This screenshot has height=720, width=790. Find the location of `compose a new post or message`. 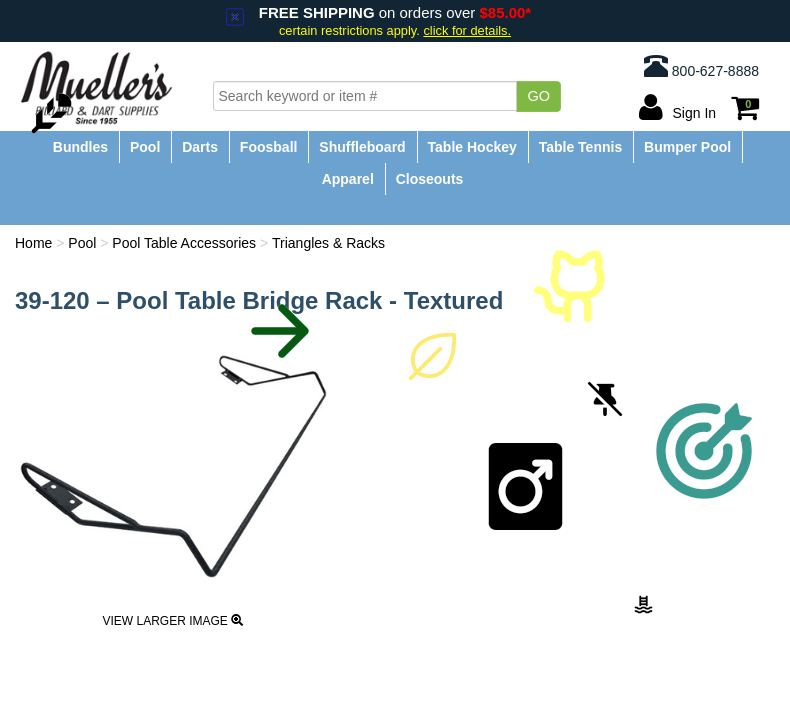

compose a new post or message is located at coordinates (51, 113).